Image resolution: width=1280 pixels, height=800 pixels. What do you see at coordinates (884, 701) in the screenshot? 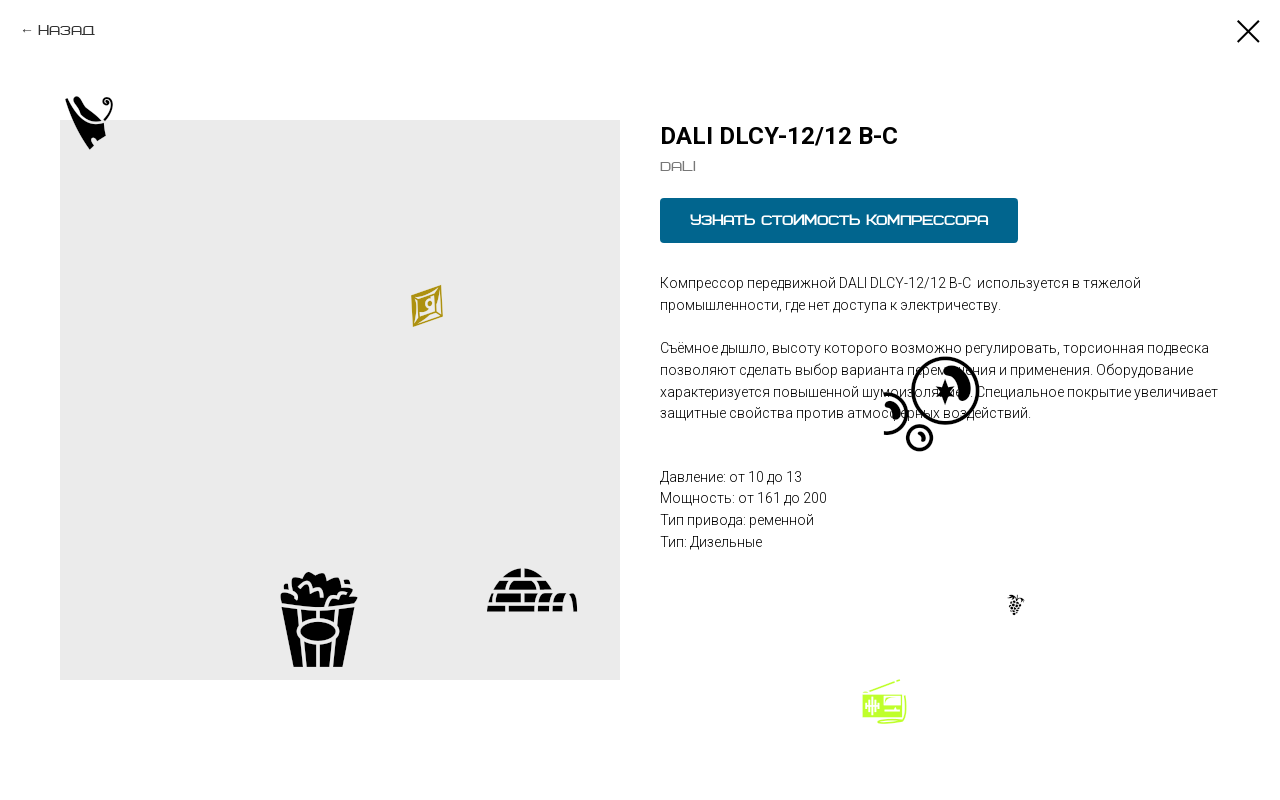
I see `access radio or audio streaming features` at bounding box center [884, 701].